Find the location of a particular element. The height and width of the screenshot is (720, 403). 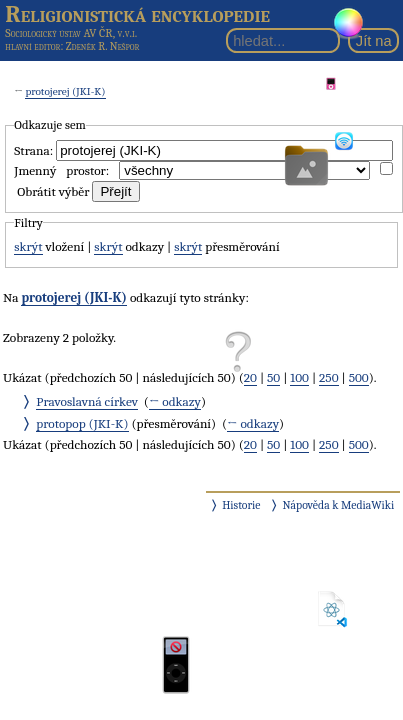

open your pictures folder is located at coordinates (306, 165).